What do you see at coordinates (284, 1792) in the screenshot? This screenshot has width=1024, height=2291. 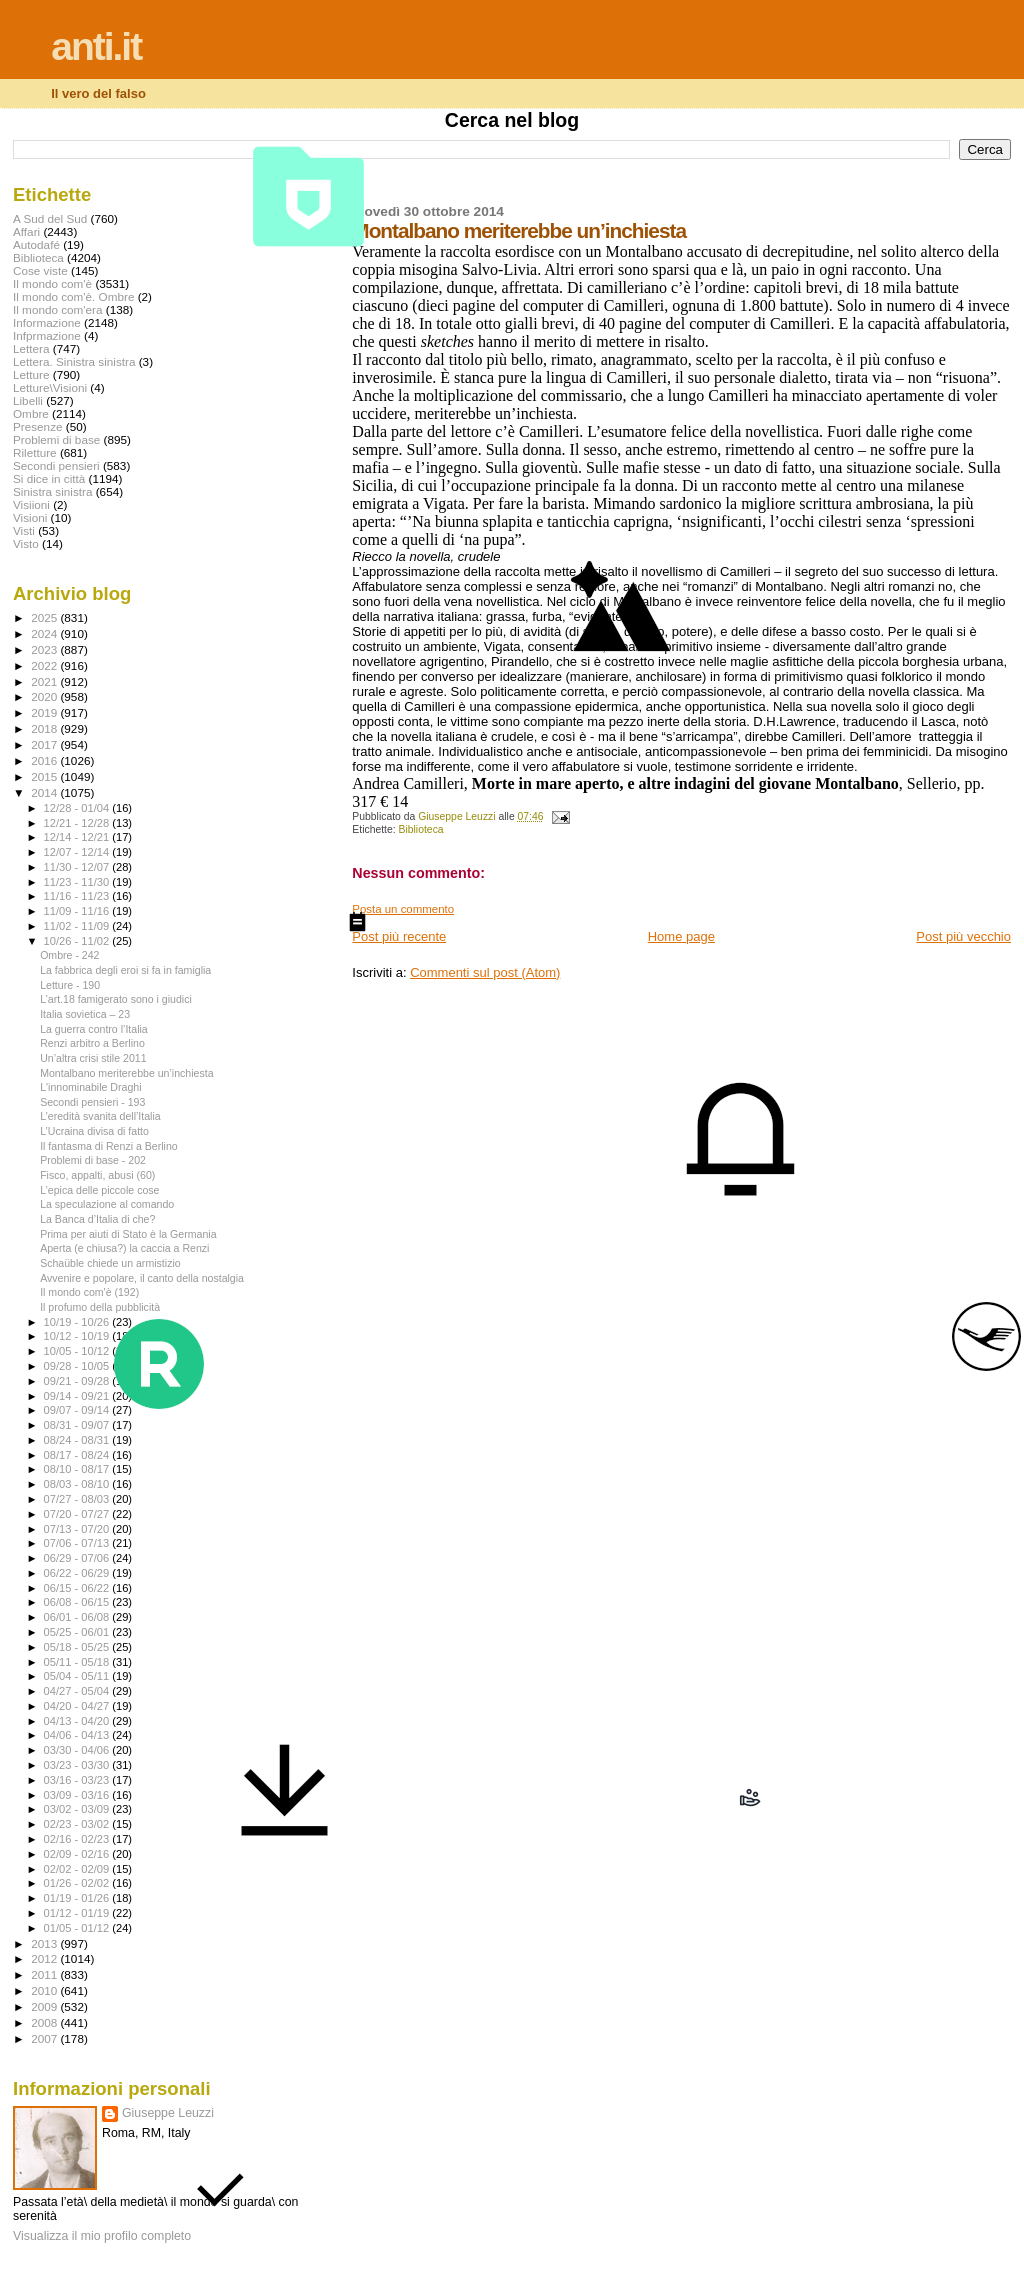 I see `download a file or document` at bounding box center [284, 1792].